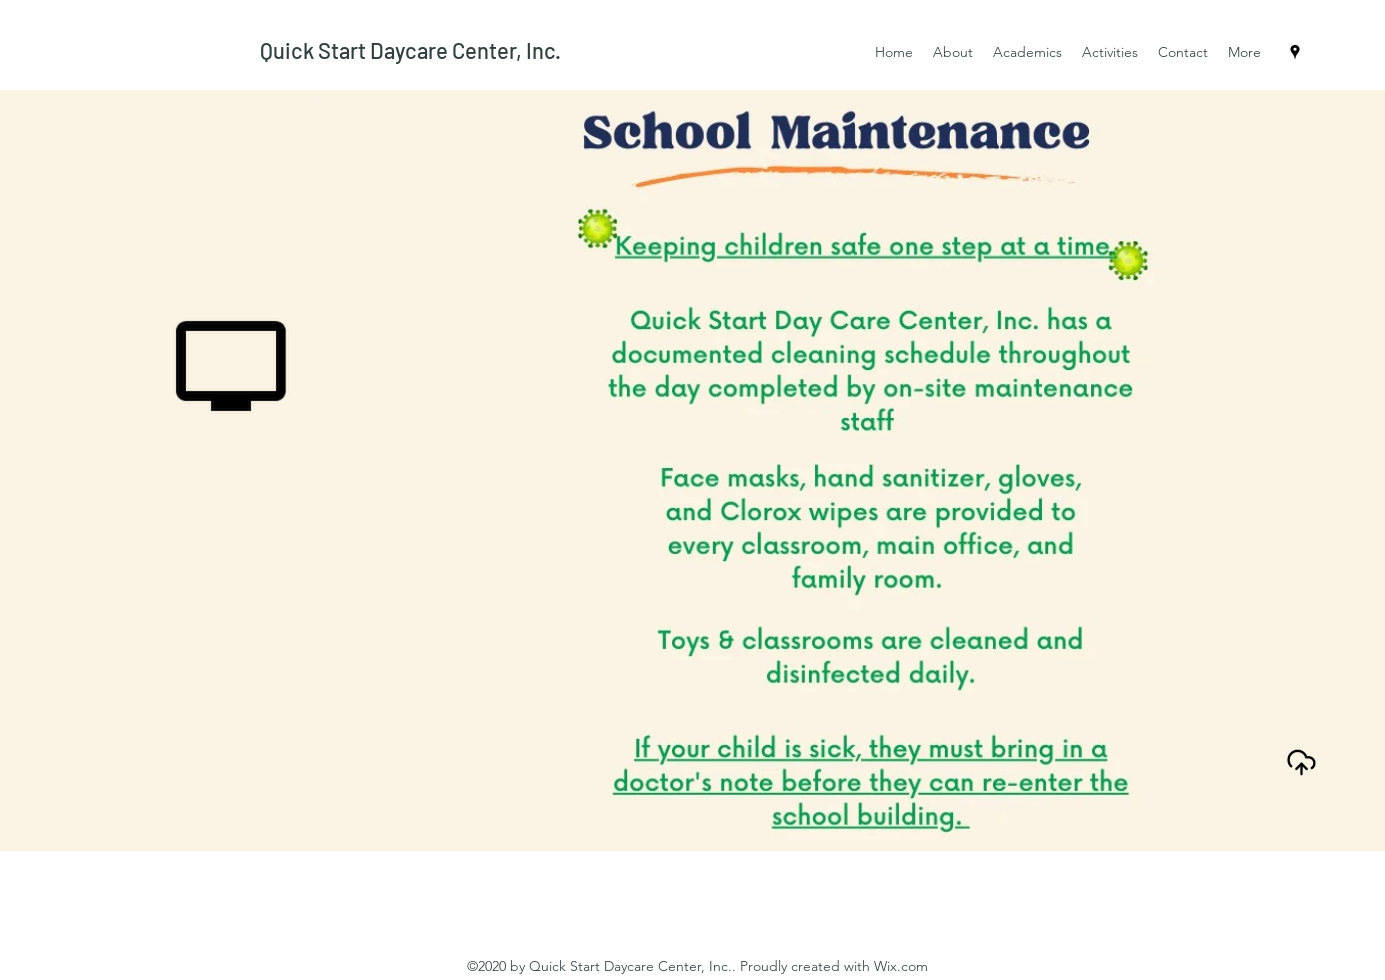 This screenshot has height=980, width=1385. I want to click on upload file to cloud storage, so click(1301, 762).